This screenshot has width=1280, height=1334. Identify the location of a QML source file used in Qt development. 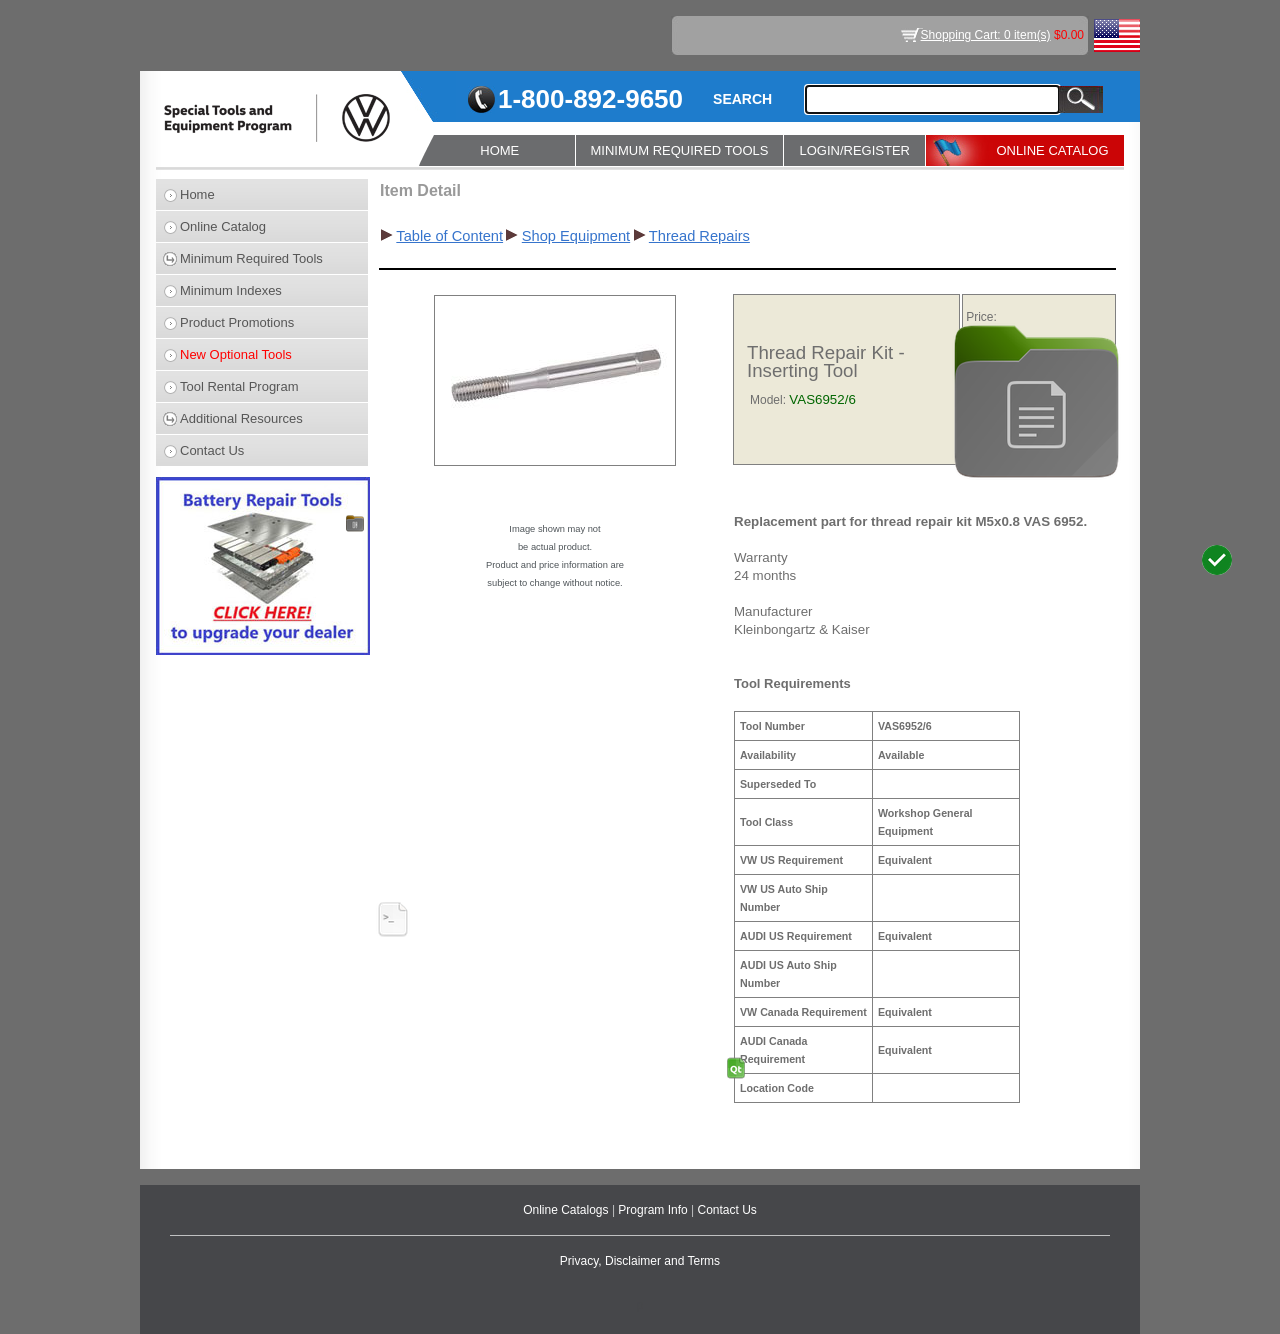
(736, 1068).